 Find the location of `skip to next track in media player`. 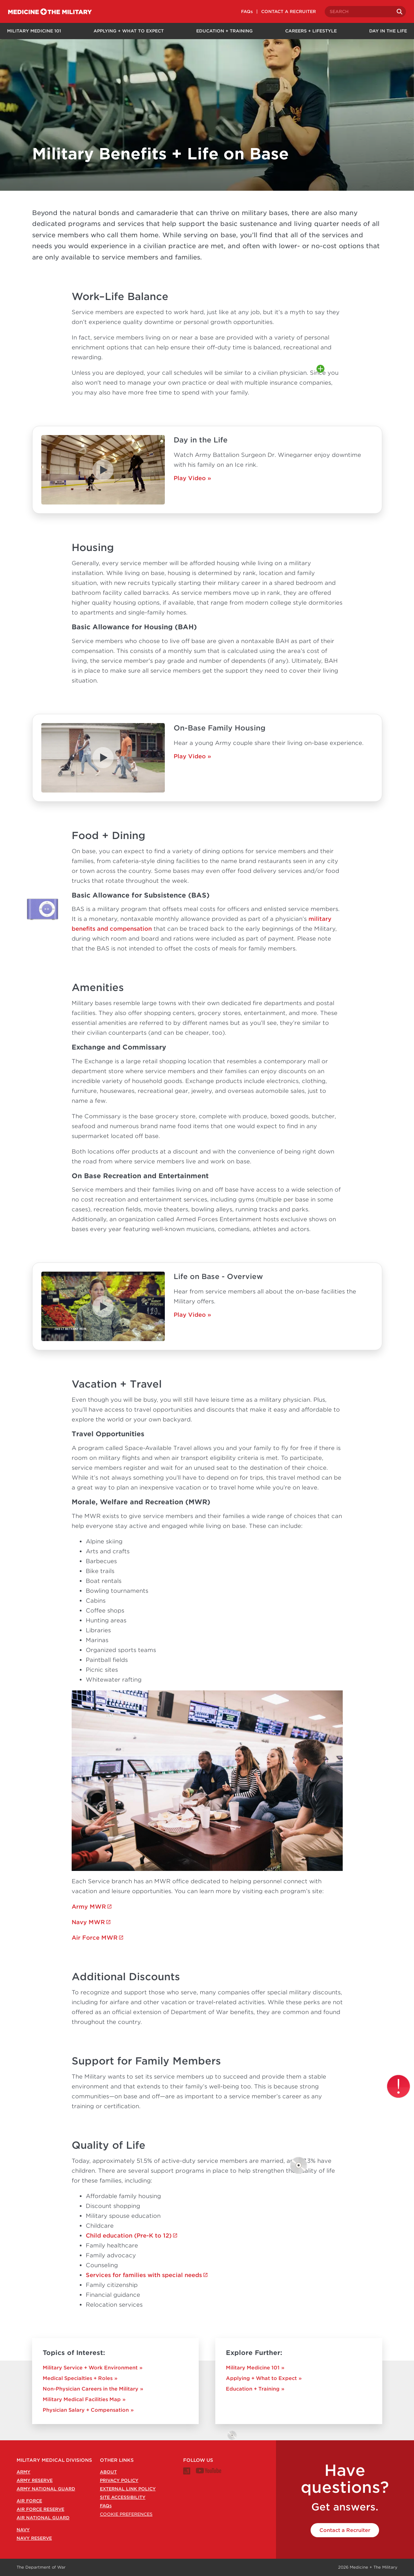

skip to next track in media player is located at coordinates (110, 1715).